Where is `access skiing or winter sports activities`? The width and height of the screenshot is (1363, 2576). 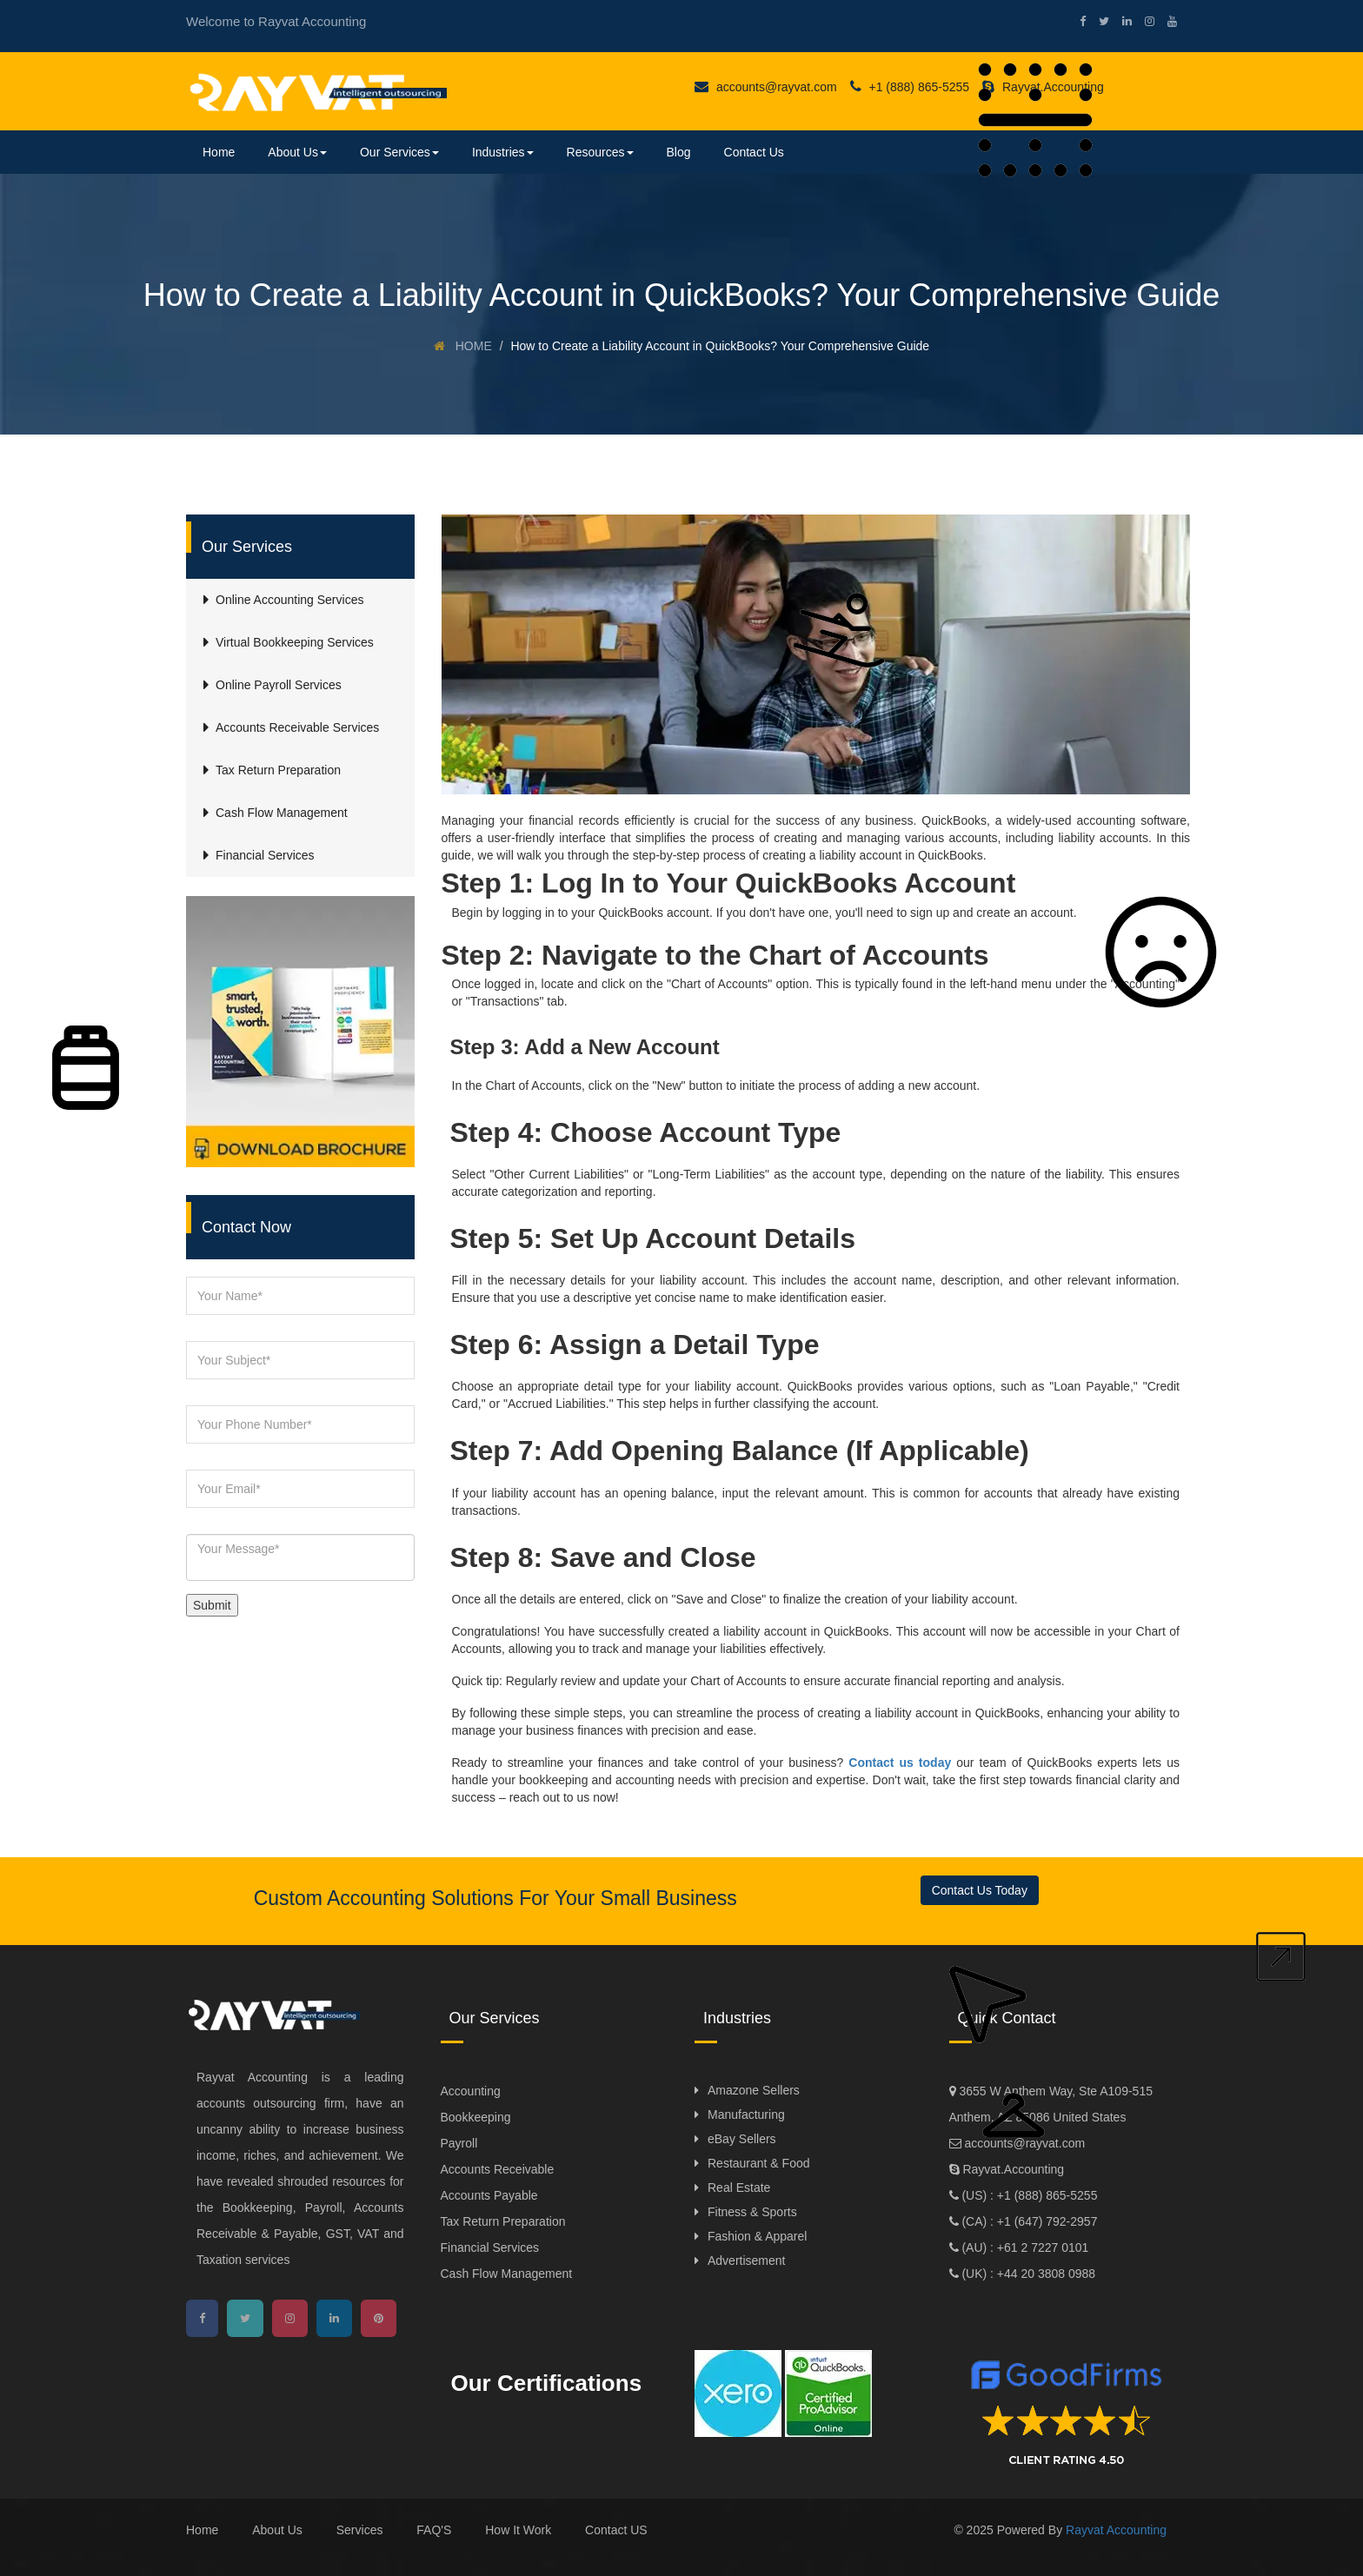 access skiing or winter sports activities is located at coordinates (839, 632).